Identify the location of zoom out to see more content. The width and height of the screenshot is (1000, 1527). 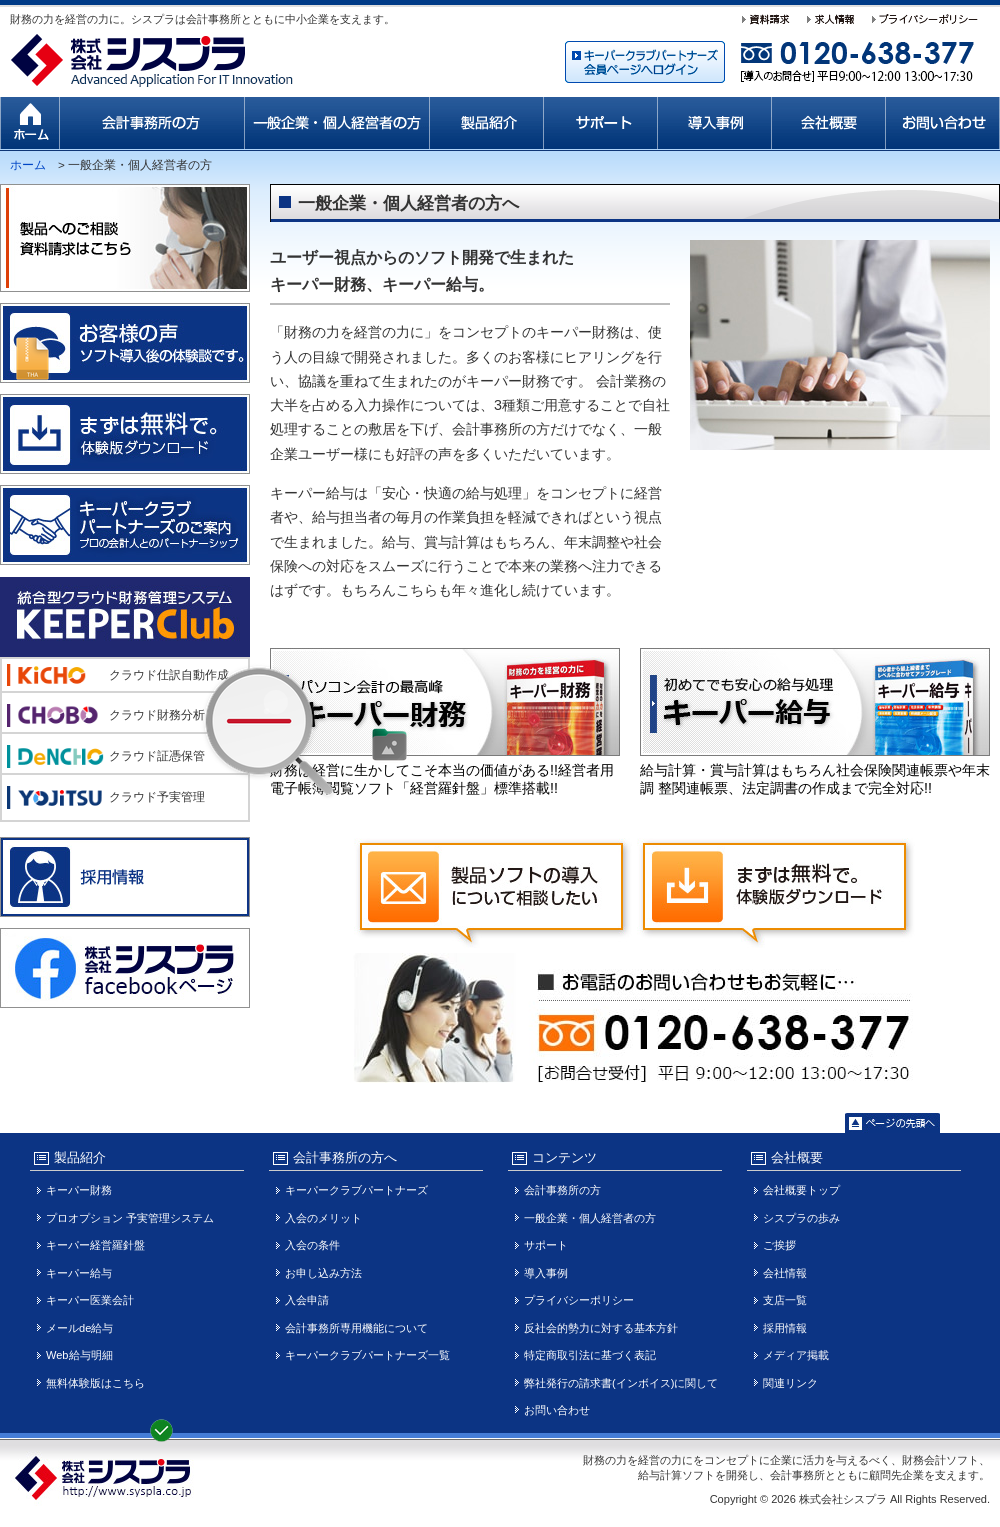
(268, 730).